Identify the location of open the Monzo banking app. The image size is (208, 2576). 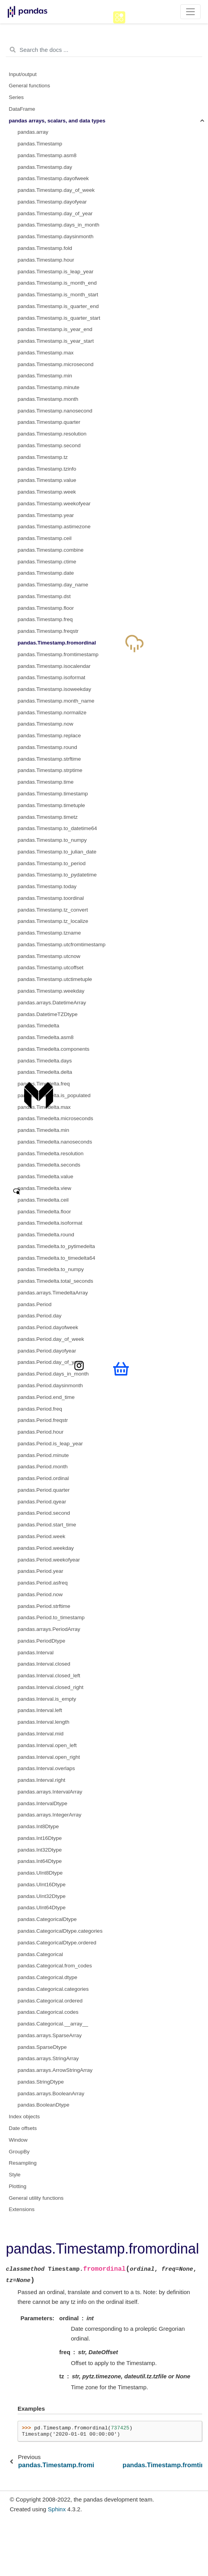
(39, 1095).